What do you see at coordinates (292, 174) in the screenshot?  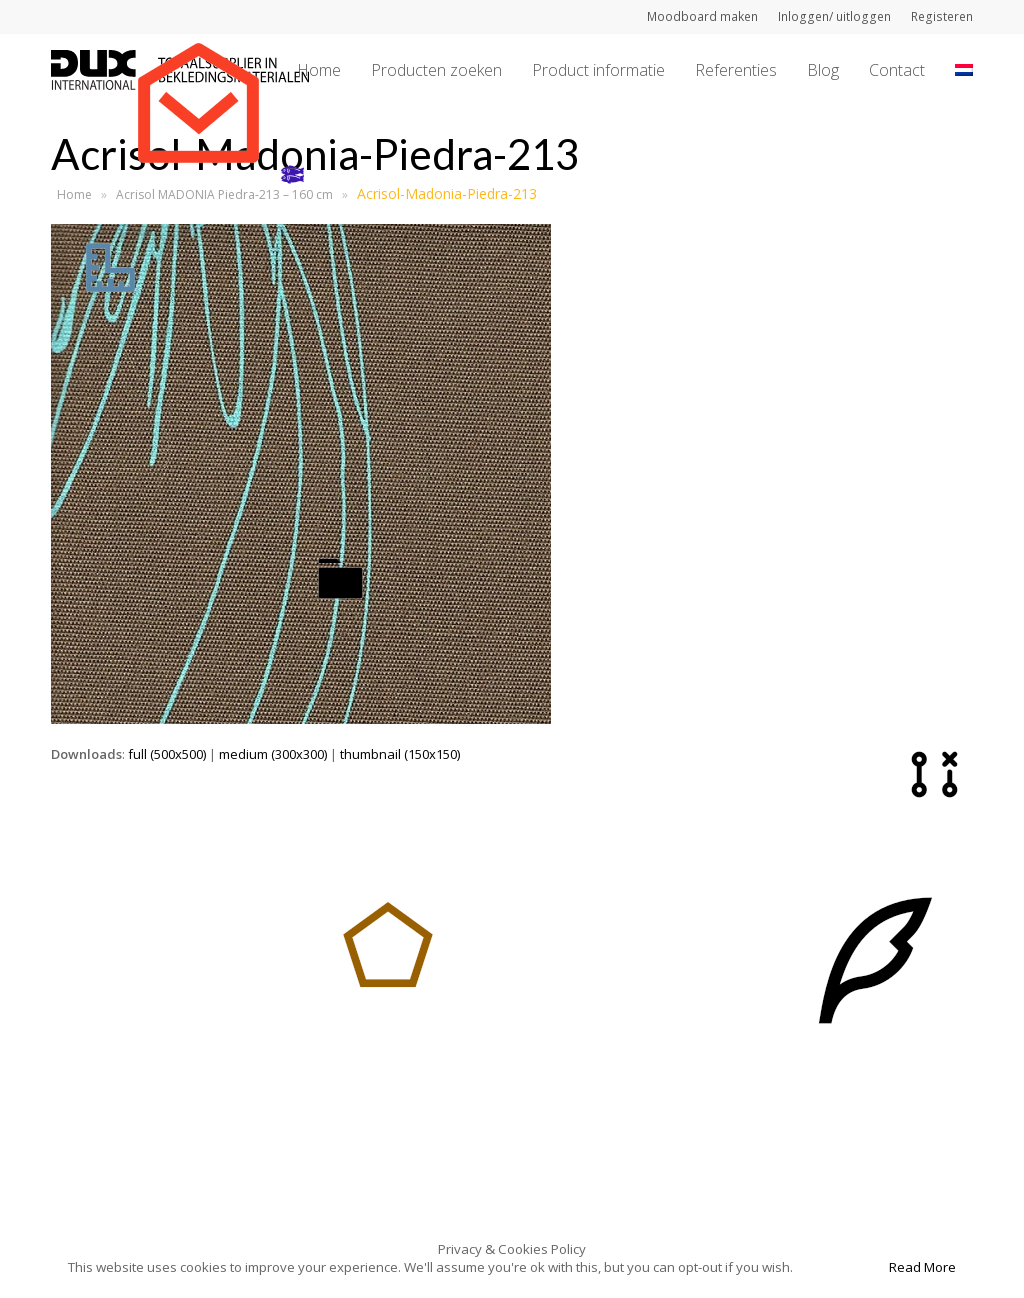 I see `open glitch app or website` at bounding box center [292, 174].